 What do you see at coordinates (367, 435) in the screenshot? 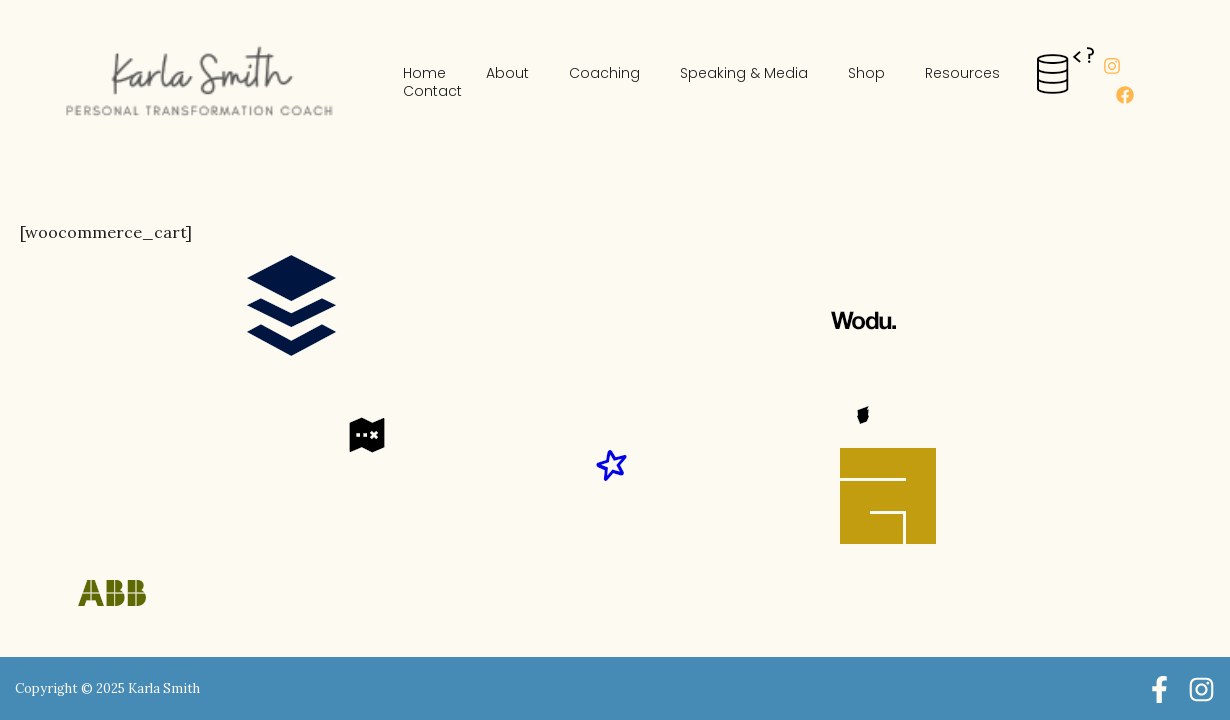
I see `view treasure map or hidden location` at bounding box center [367, 435].